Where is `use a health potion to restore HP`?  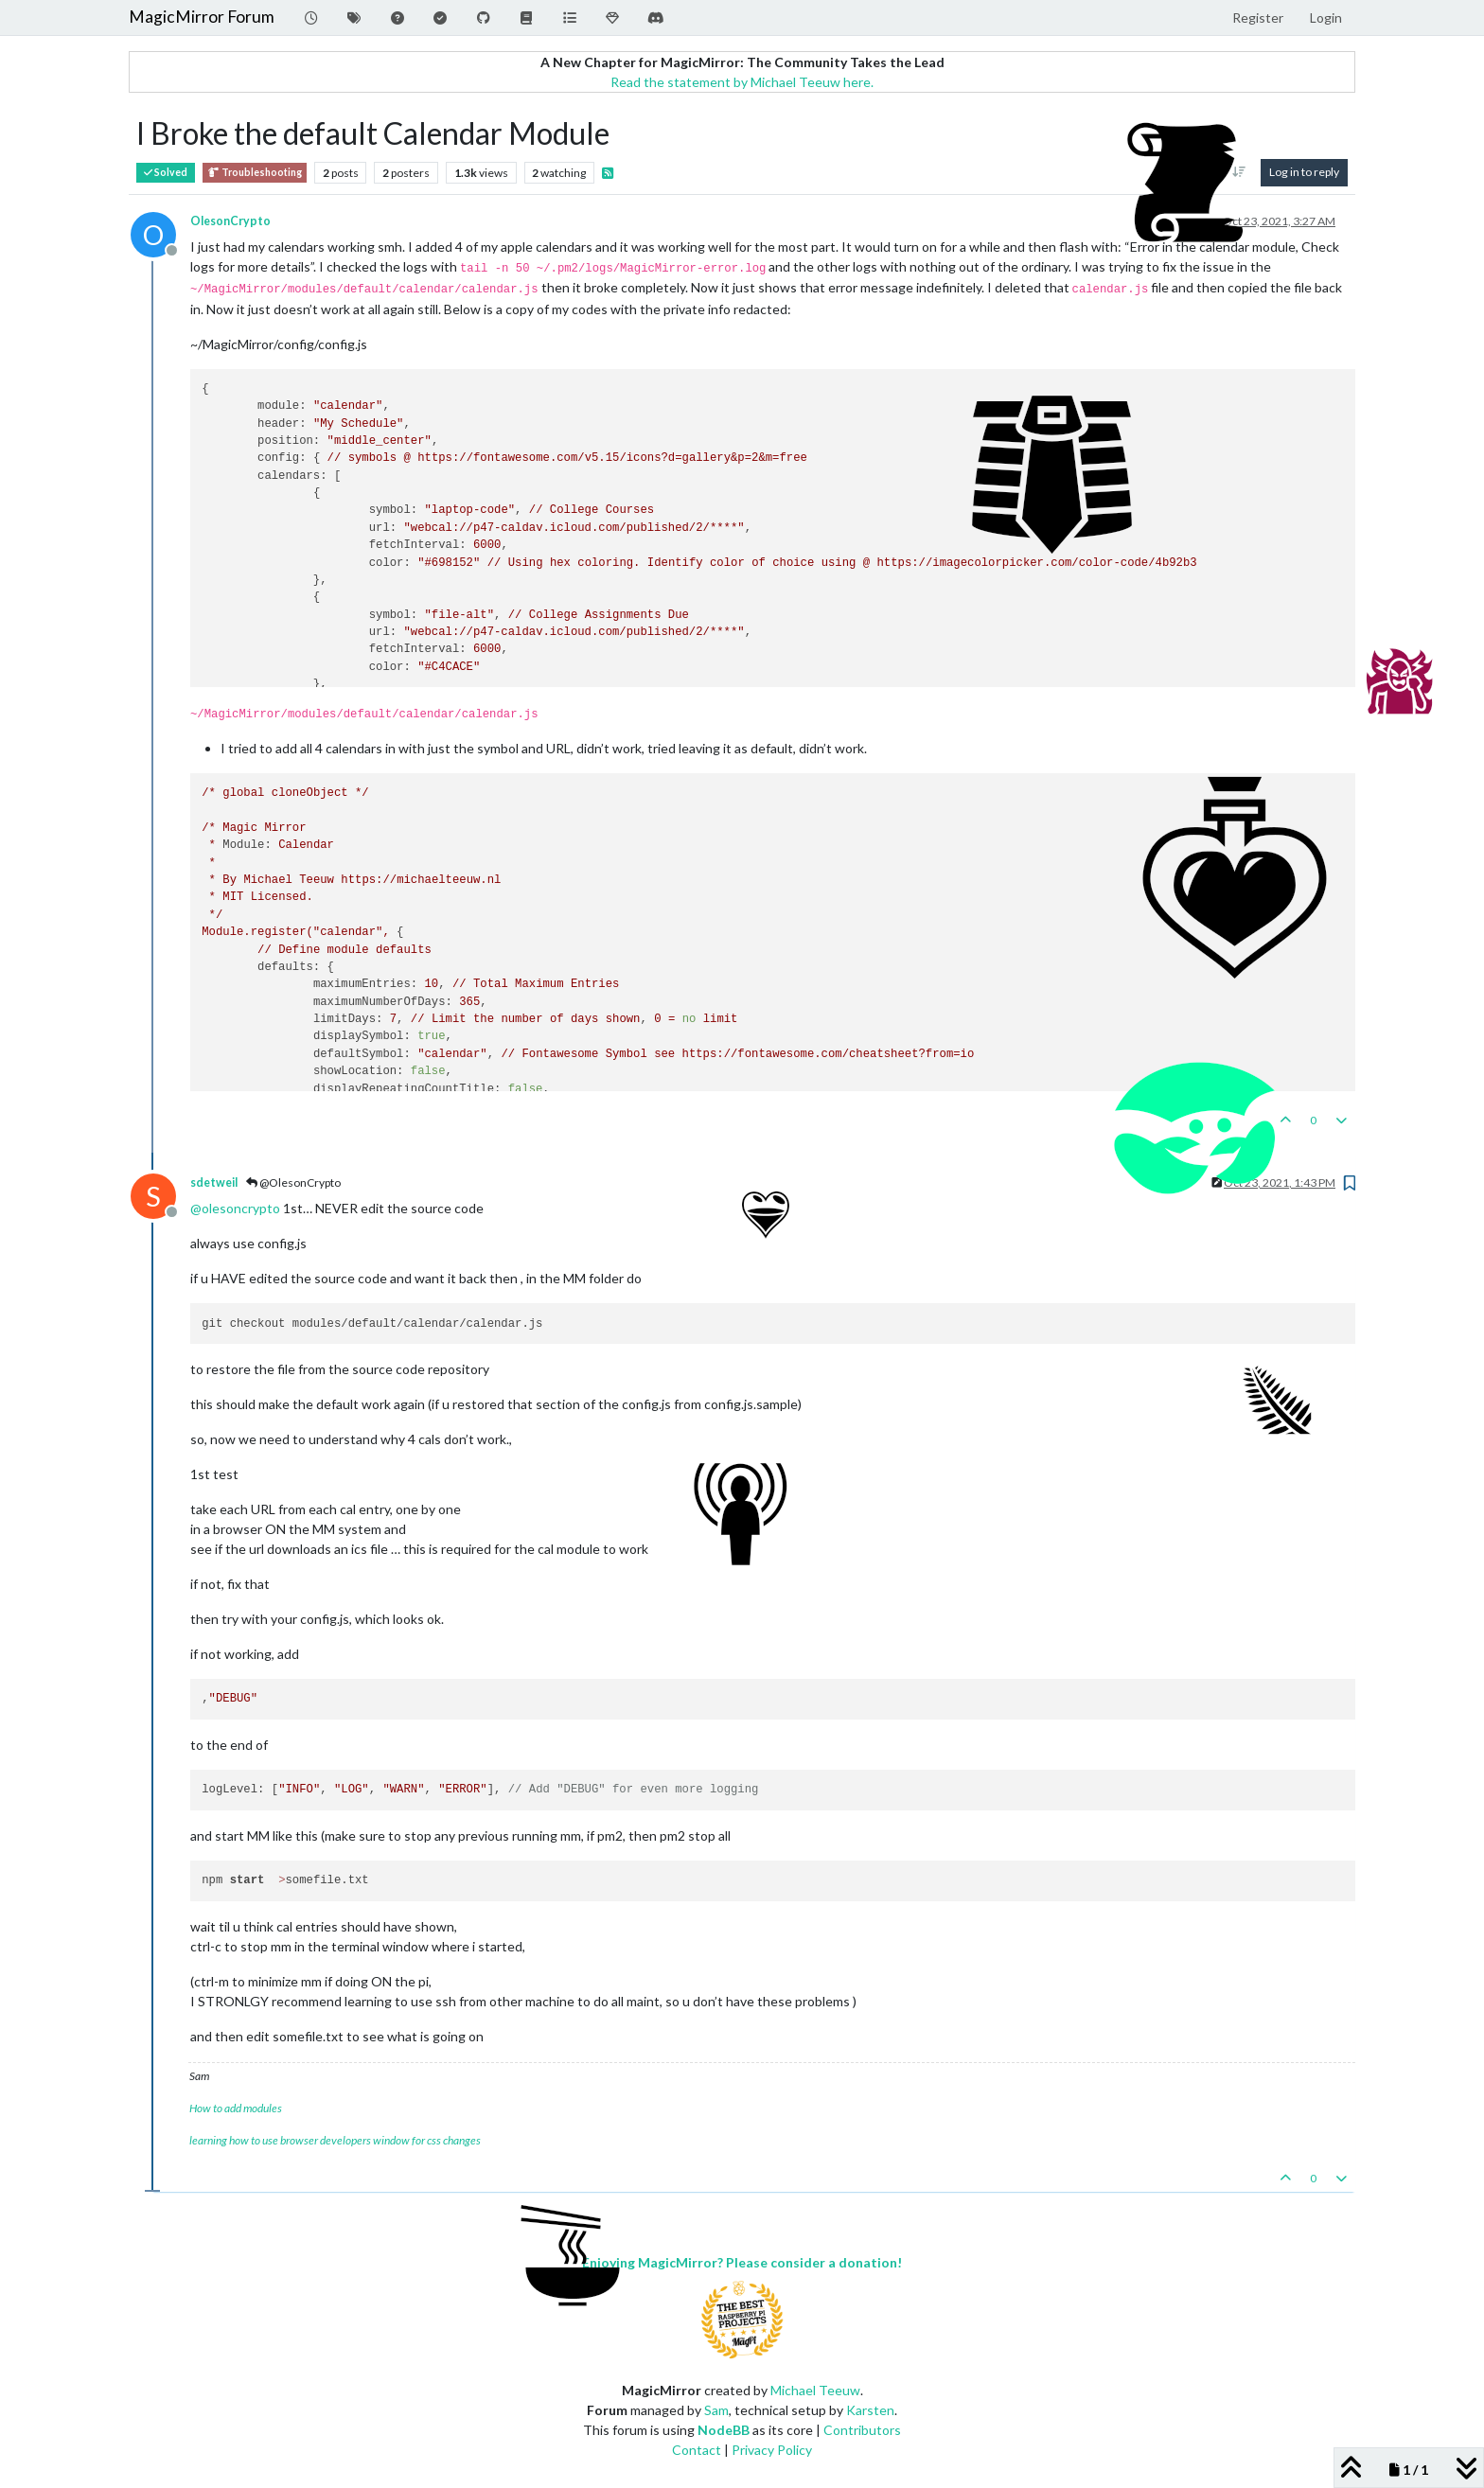
use a health potion to restore HP is located at coordinates (1234, 877).